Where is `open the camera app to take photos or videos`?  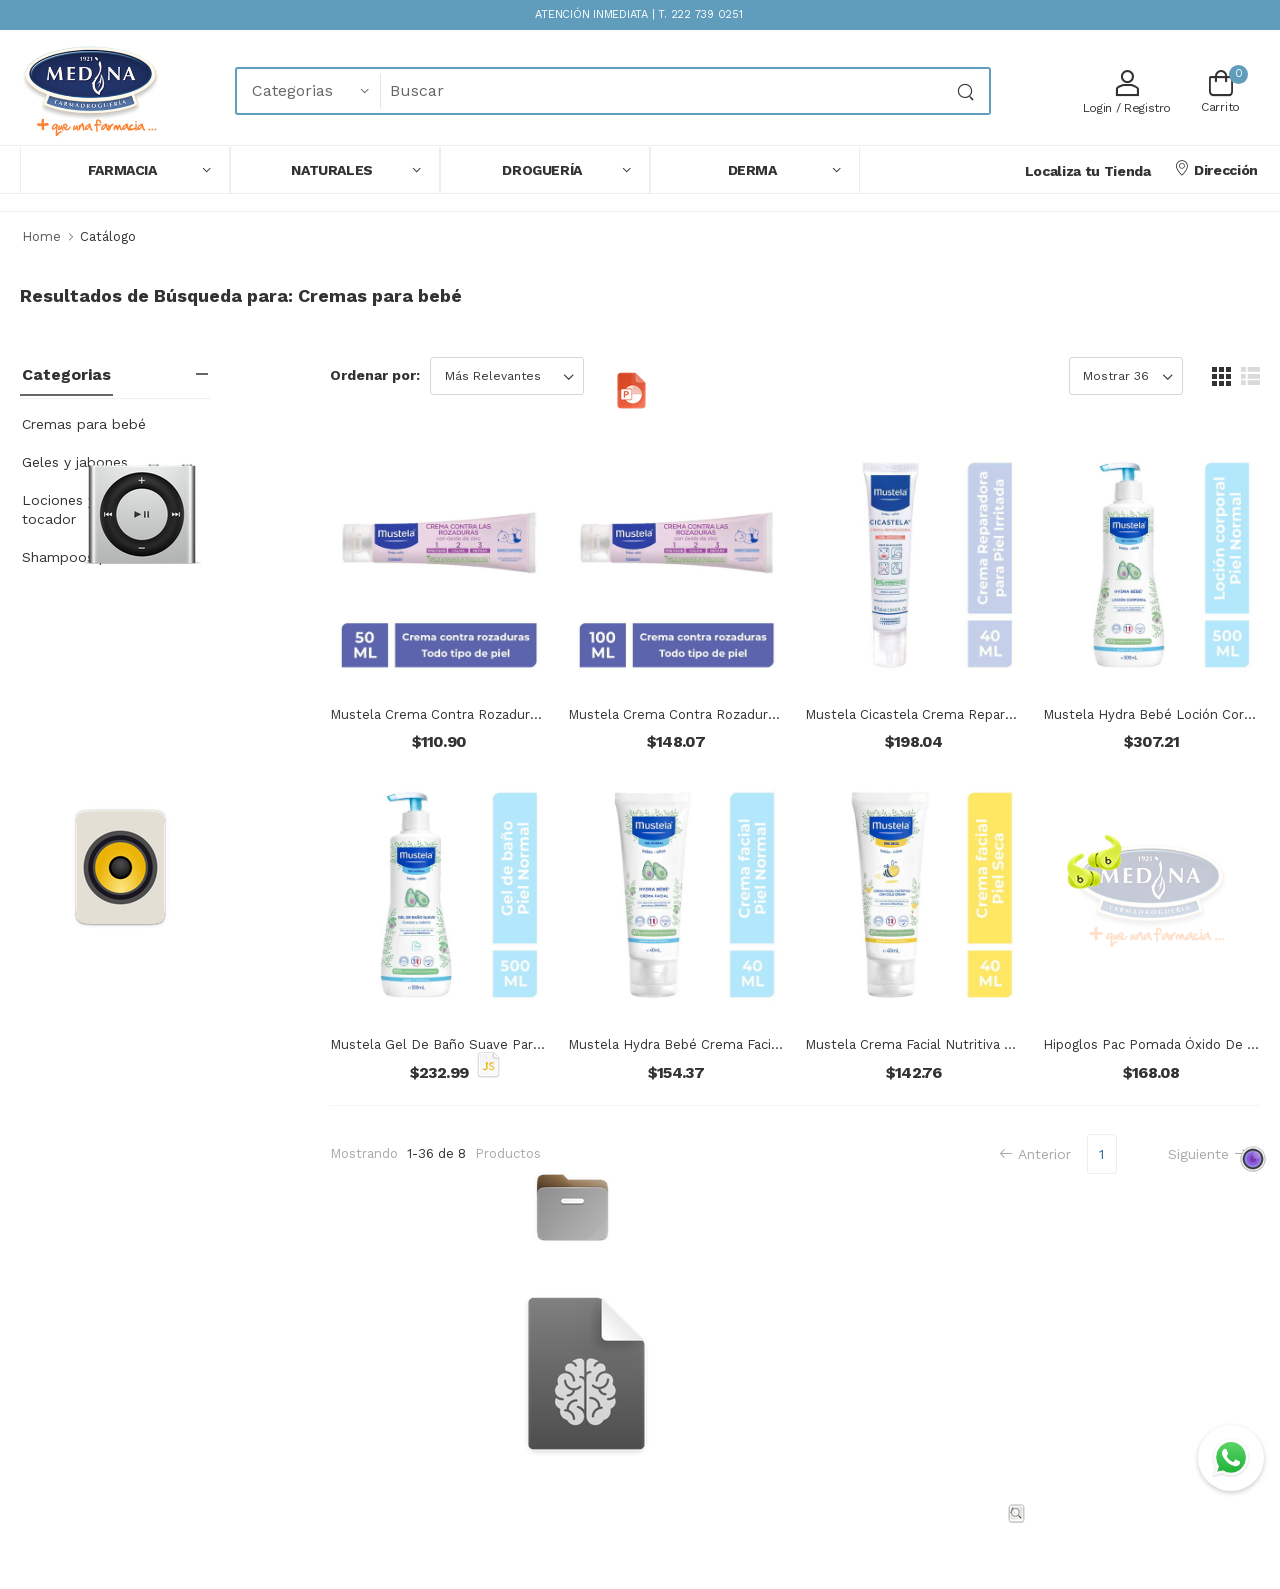 open the camera app to take photos or videos is located at coordinates (1253, 1159).